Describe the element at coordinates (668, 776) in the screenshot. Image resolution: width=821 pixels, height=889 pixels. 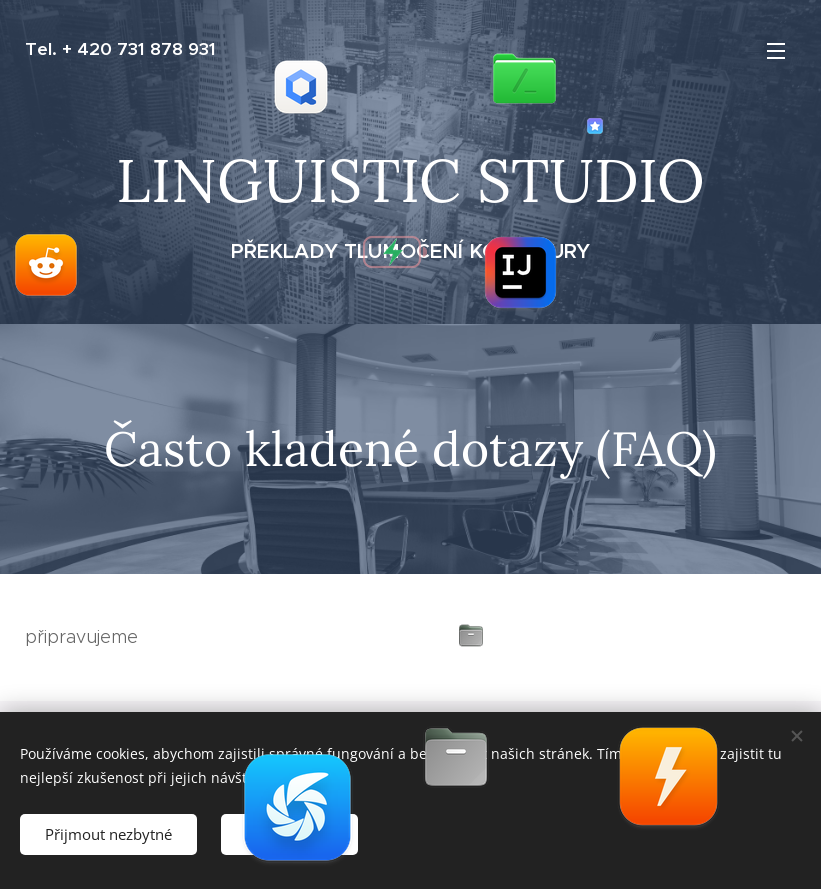
I see `open newsflash rss reader app` at that location.